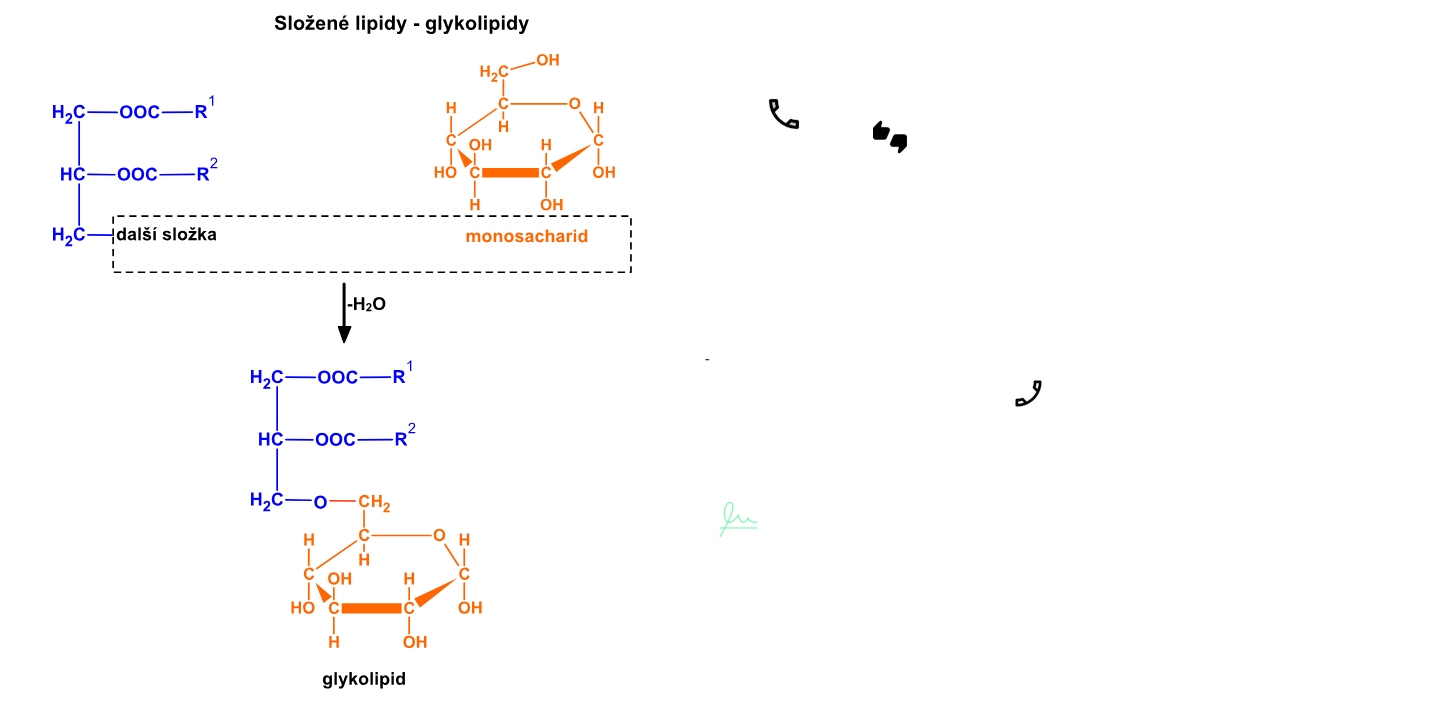 This screenshot has width=1440, height=720. Describe the element at coordinates (890, 137) in the screenshot. I see `rate or provide feedback` at that location.